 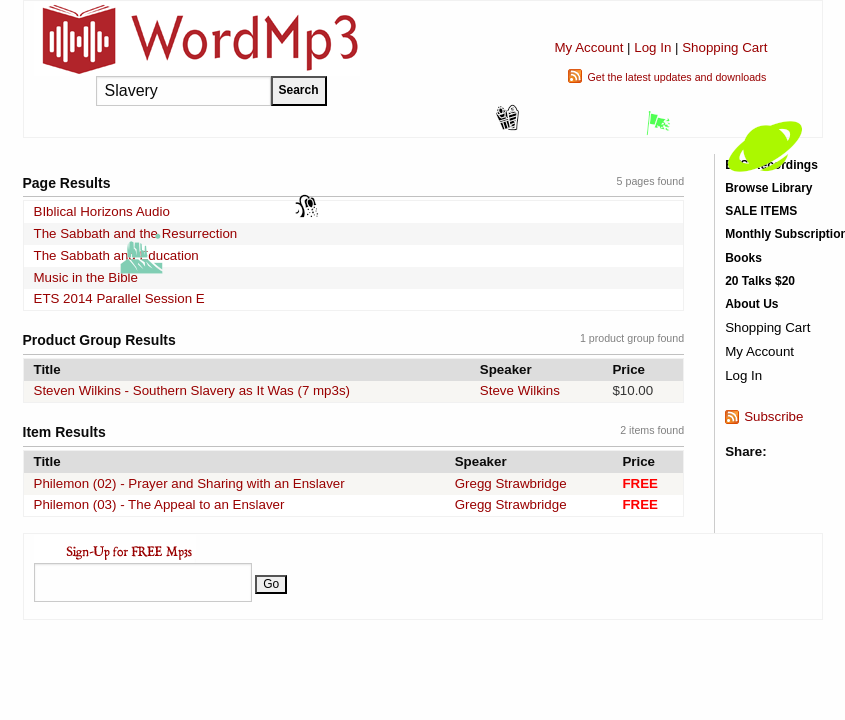 I want to click on navigate to Monument Valley game, so click(x=141, y=252).